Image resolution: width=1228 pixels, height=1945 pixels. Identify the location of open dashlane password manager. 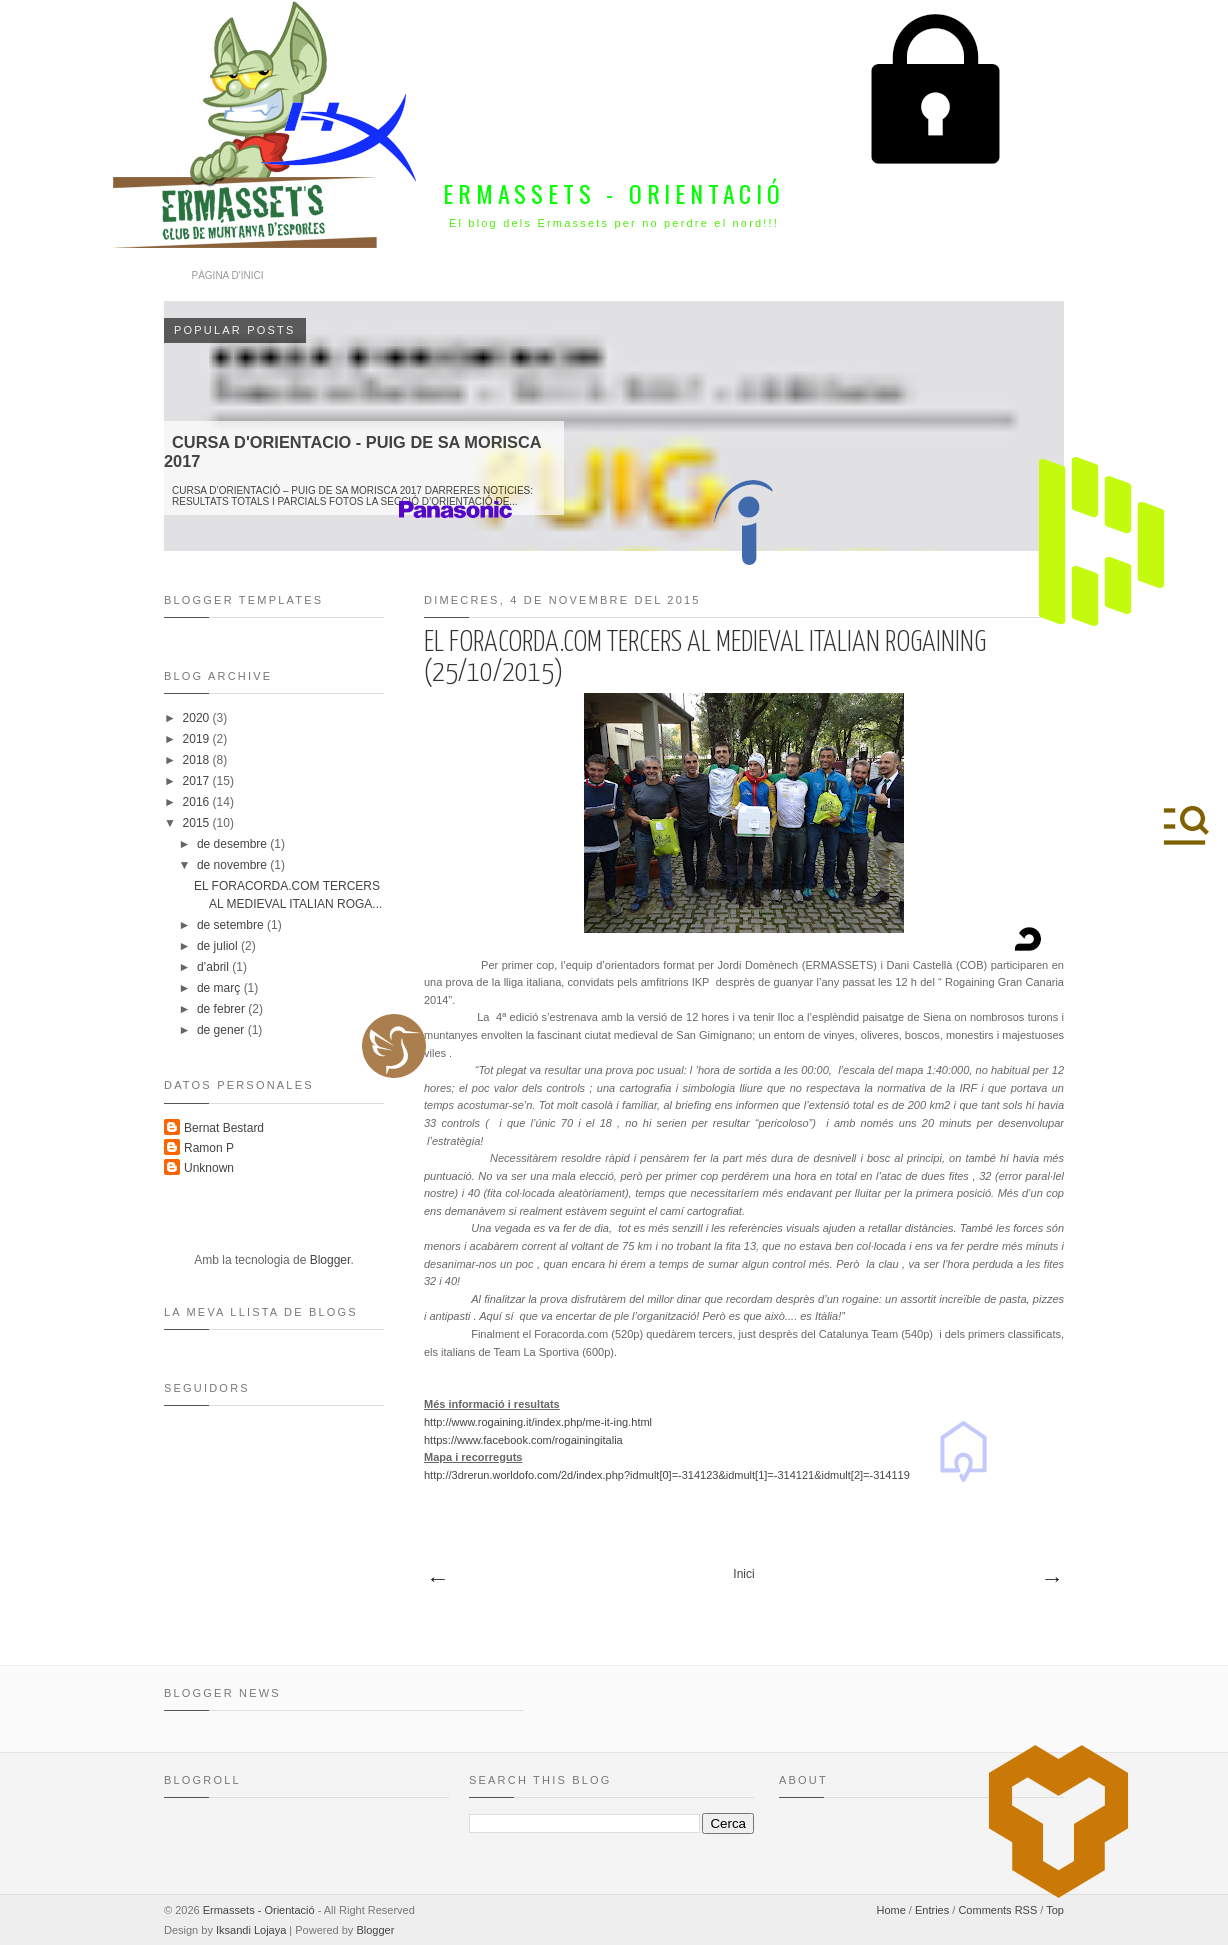
(1101, 541).